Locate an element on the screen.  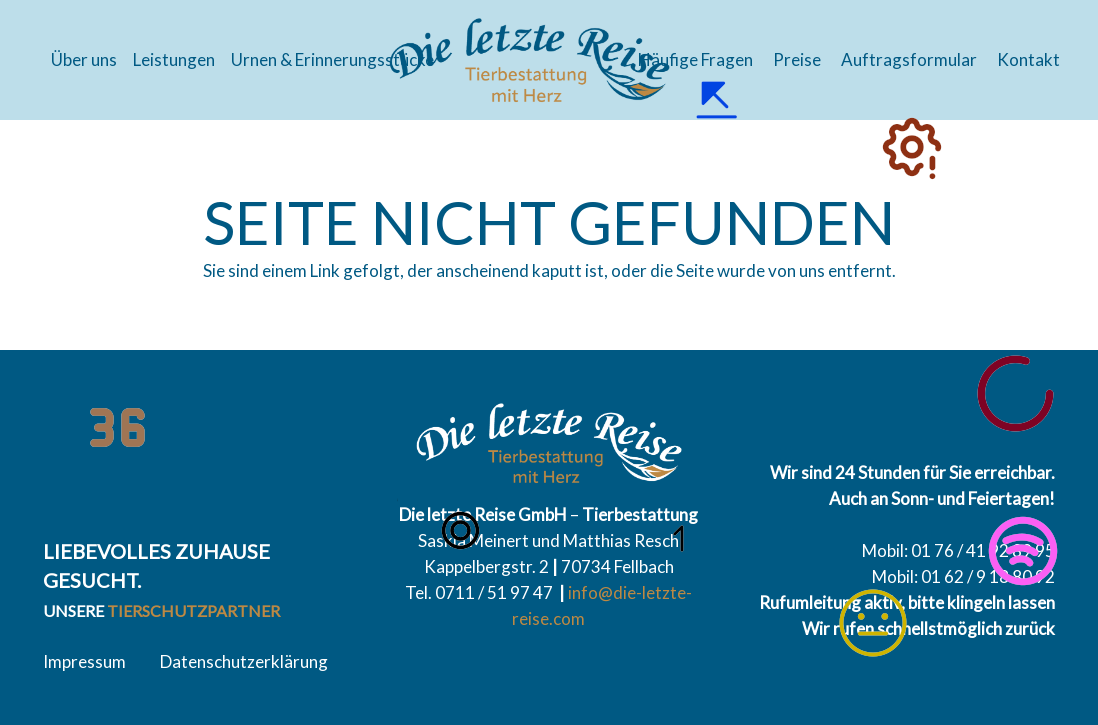
playstation circle button icon is located at coordinates (460, 530).